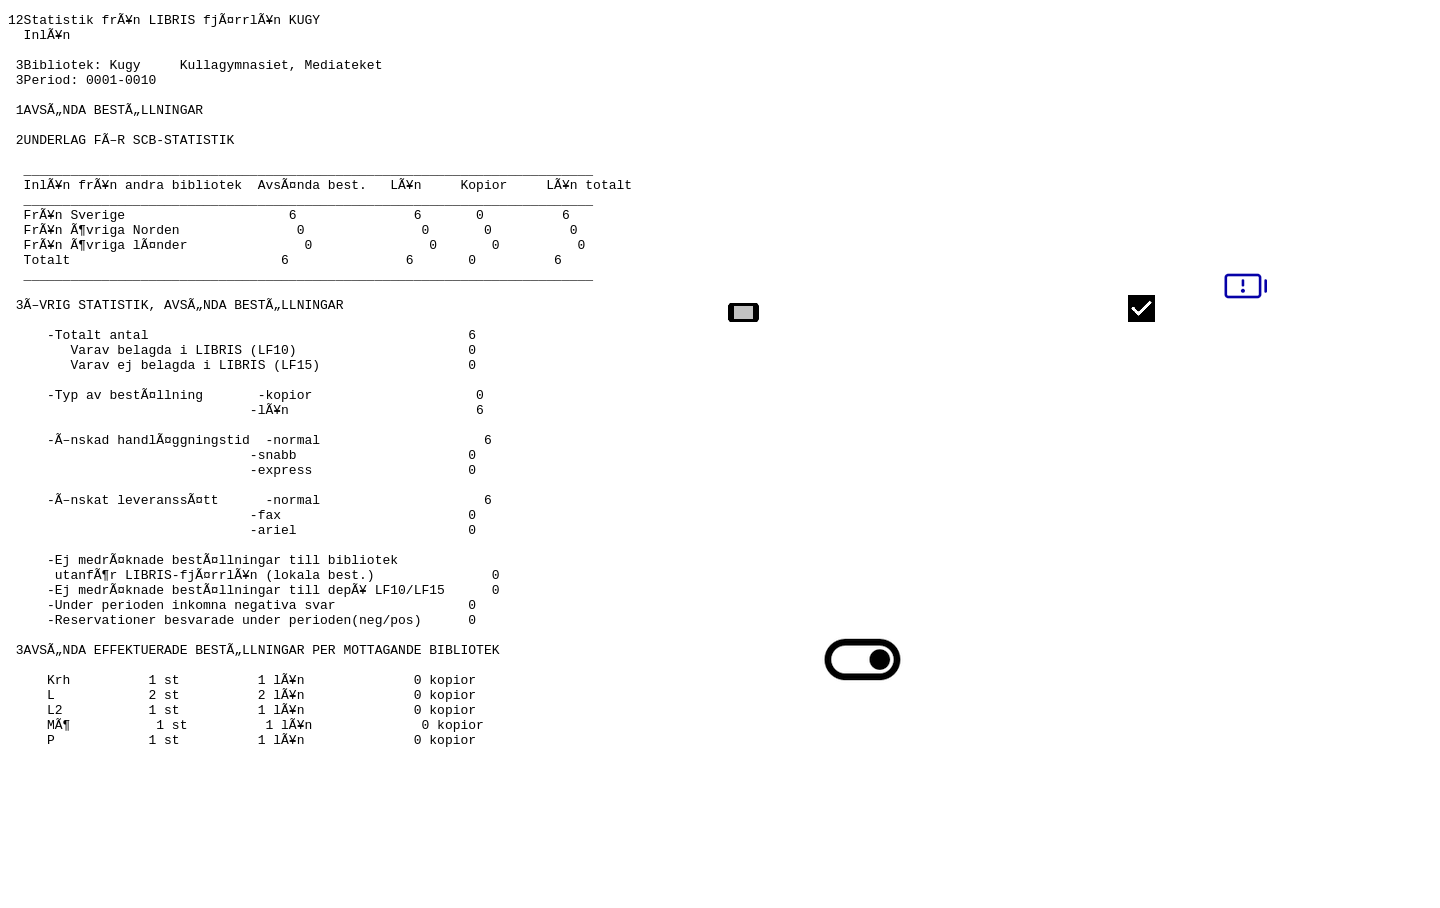 The image size is (1440, 908). Describe the element at coordinates (862, 659) in the screenshot. I see `toggle switch in the on/enabled state` at that location.